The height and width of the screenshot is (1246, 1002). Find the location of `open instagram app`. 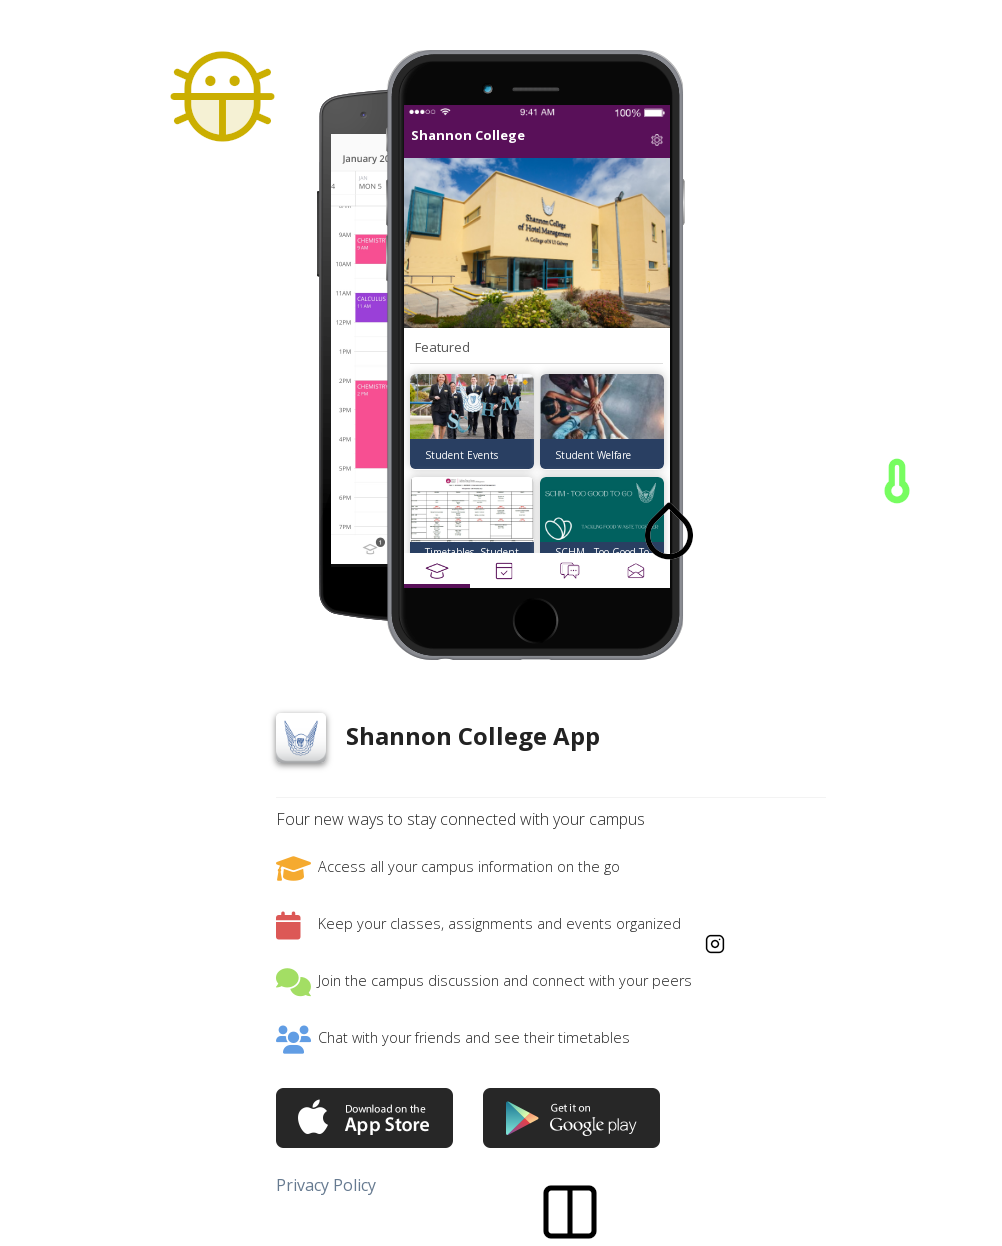

open instagram app is located at coordinates (715, 944).